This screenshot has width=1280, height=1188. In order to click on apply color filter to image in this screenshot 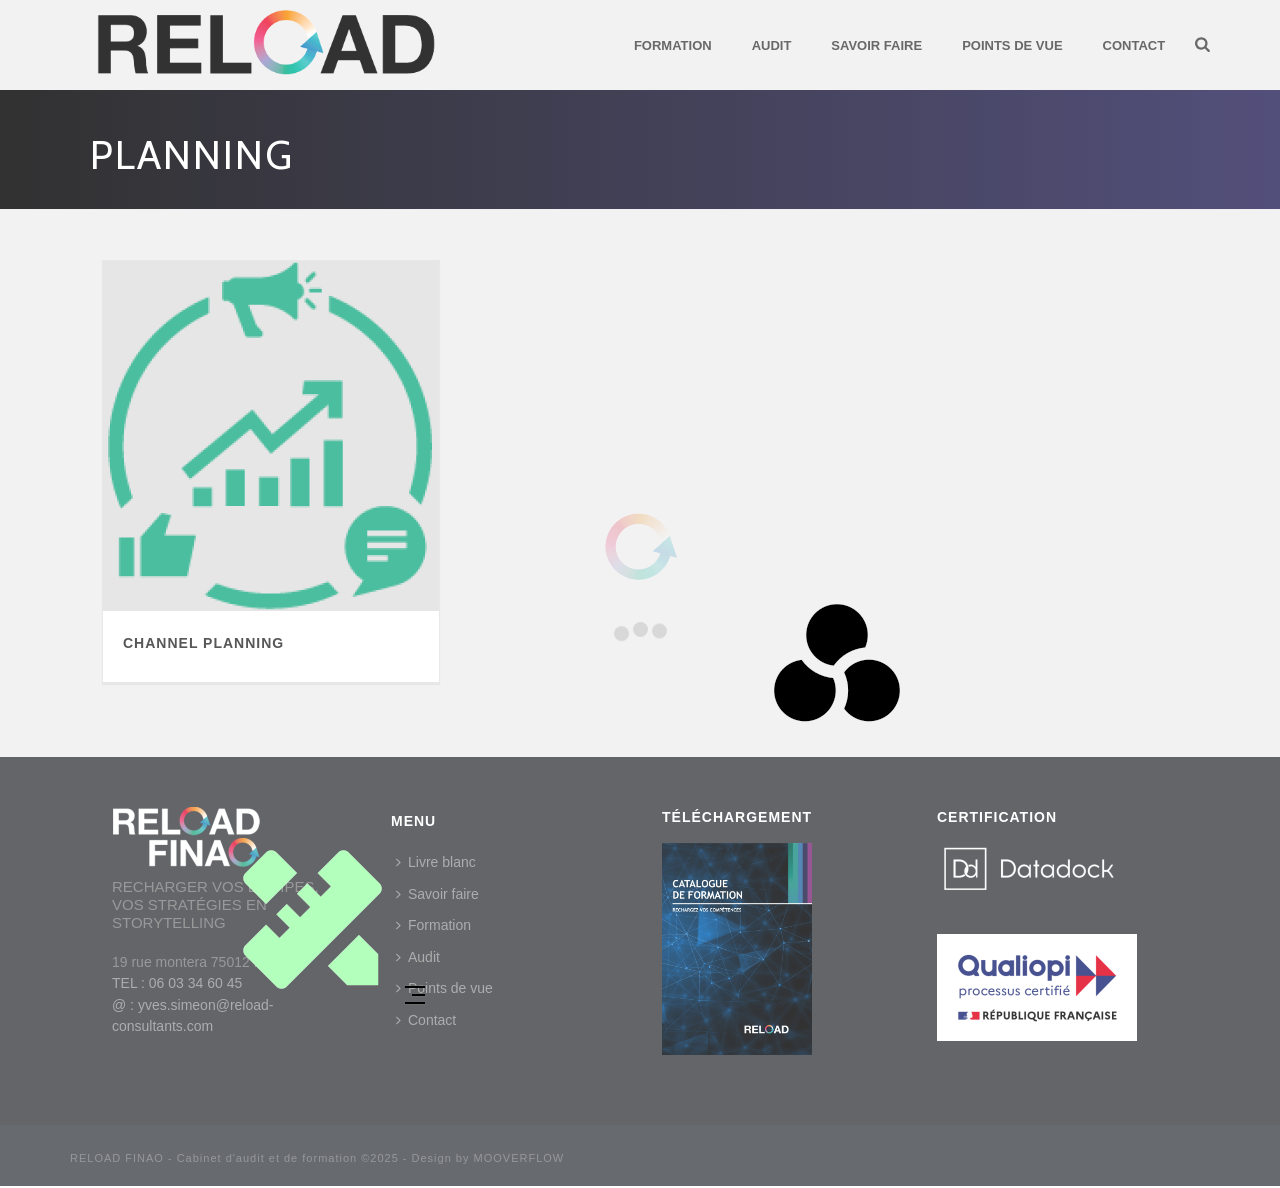, I will do `click(837, 672)`.